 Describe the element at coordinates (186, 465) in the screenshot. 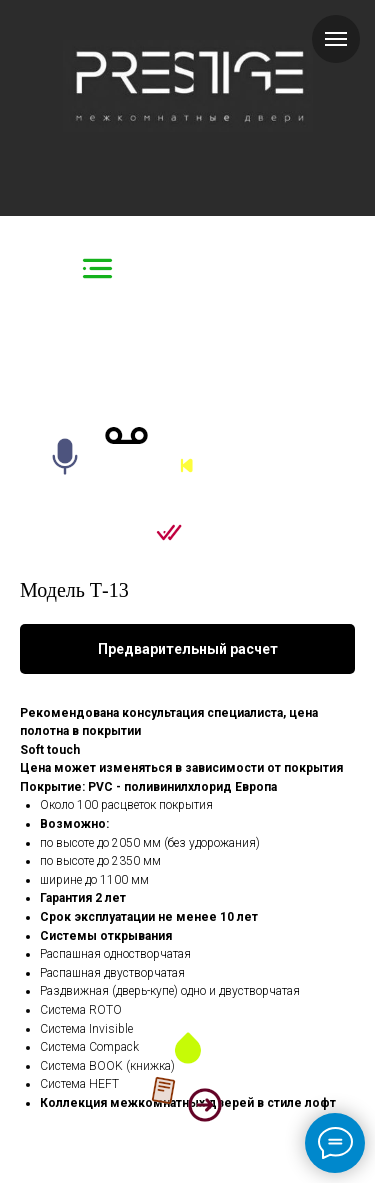

I see `skip to previous track` at that location.